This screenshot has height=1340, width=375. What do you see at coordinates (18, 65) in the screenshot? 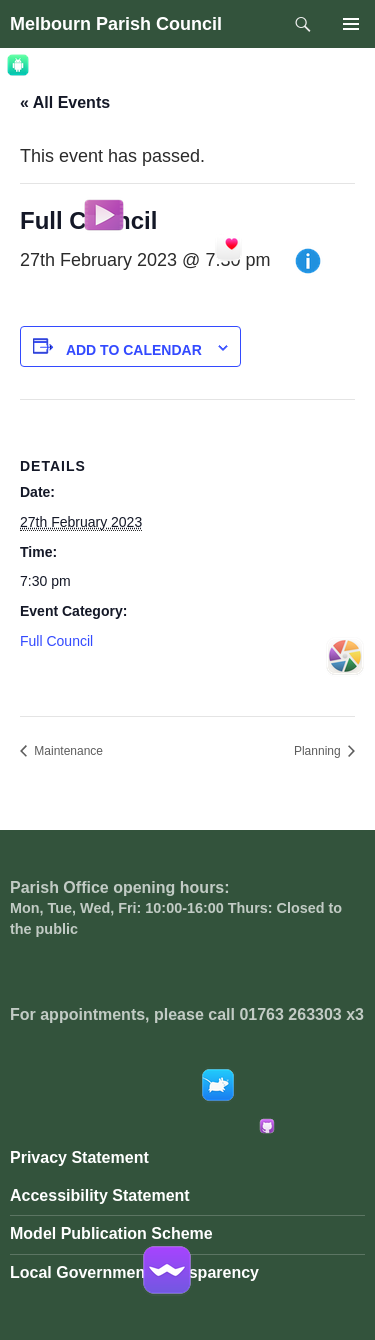
I see `launch anbox android emulator` at bounding box center [18, 65].